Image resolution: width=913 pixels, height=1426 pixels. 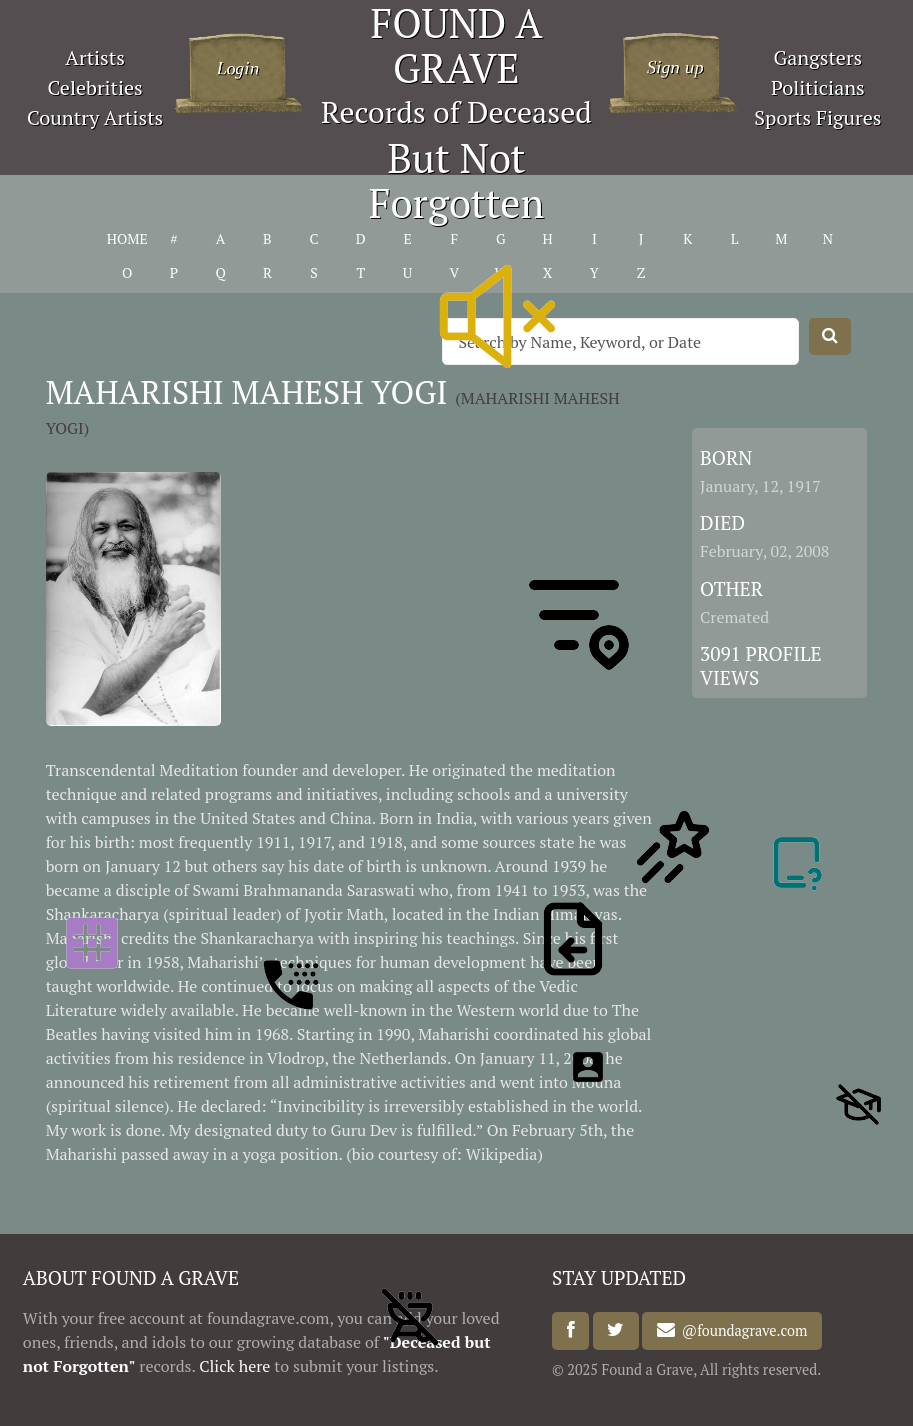 I want to click on filter results by location, so click(x=574, y=615).